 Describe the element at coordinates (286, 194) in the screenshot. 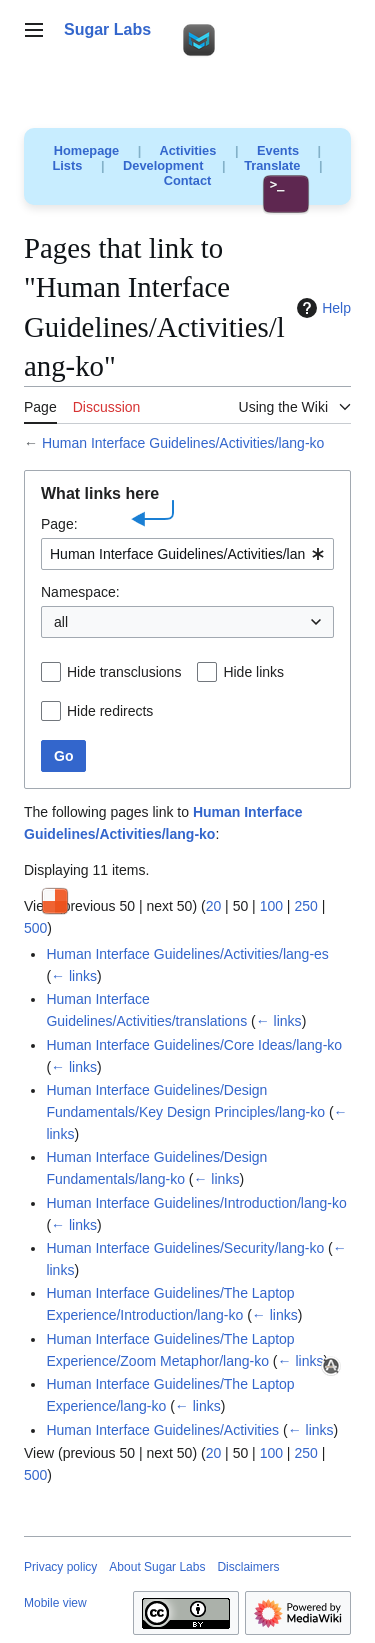

I see `open terminal application` at that location.